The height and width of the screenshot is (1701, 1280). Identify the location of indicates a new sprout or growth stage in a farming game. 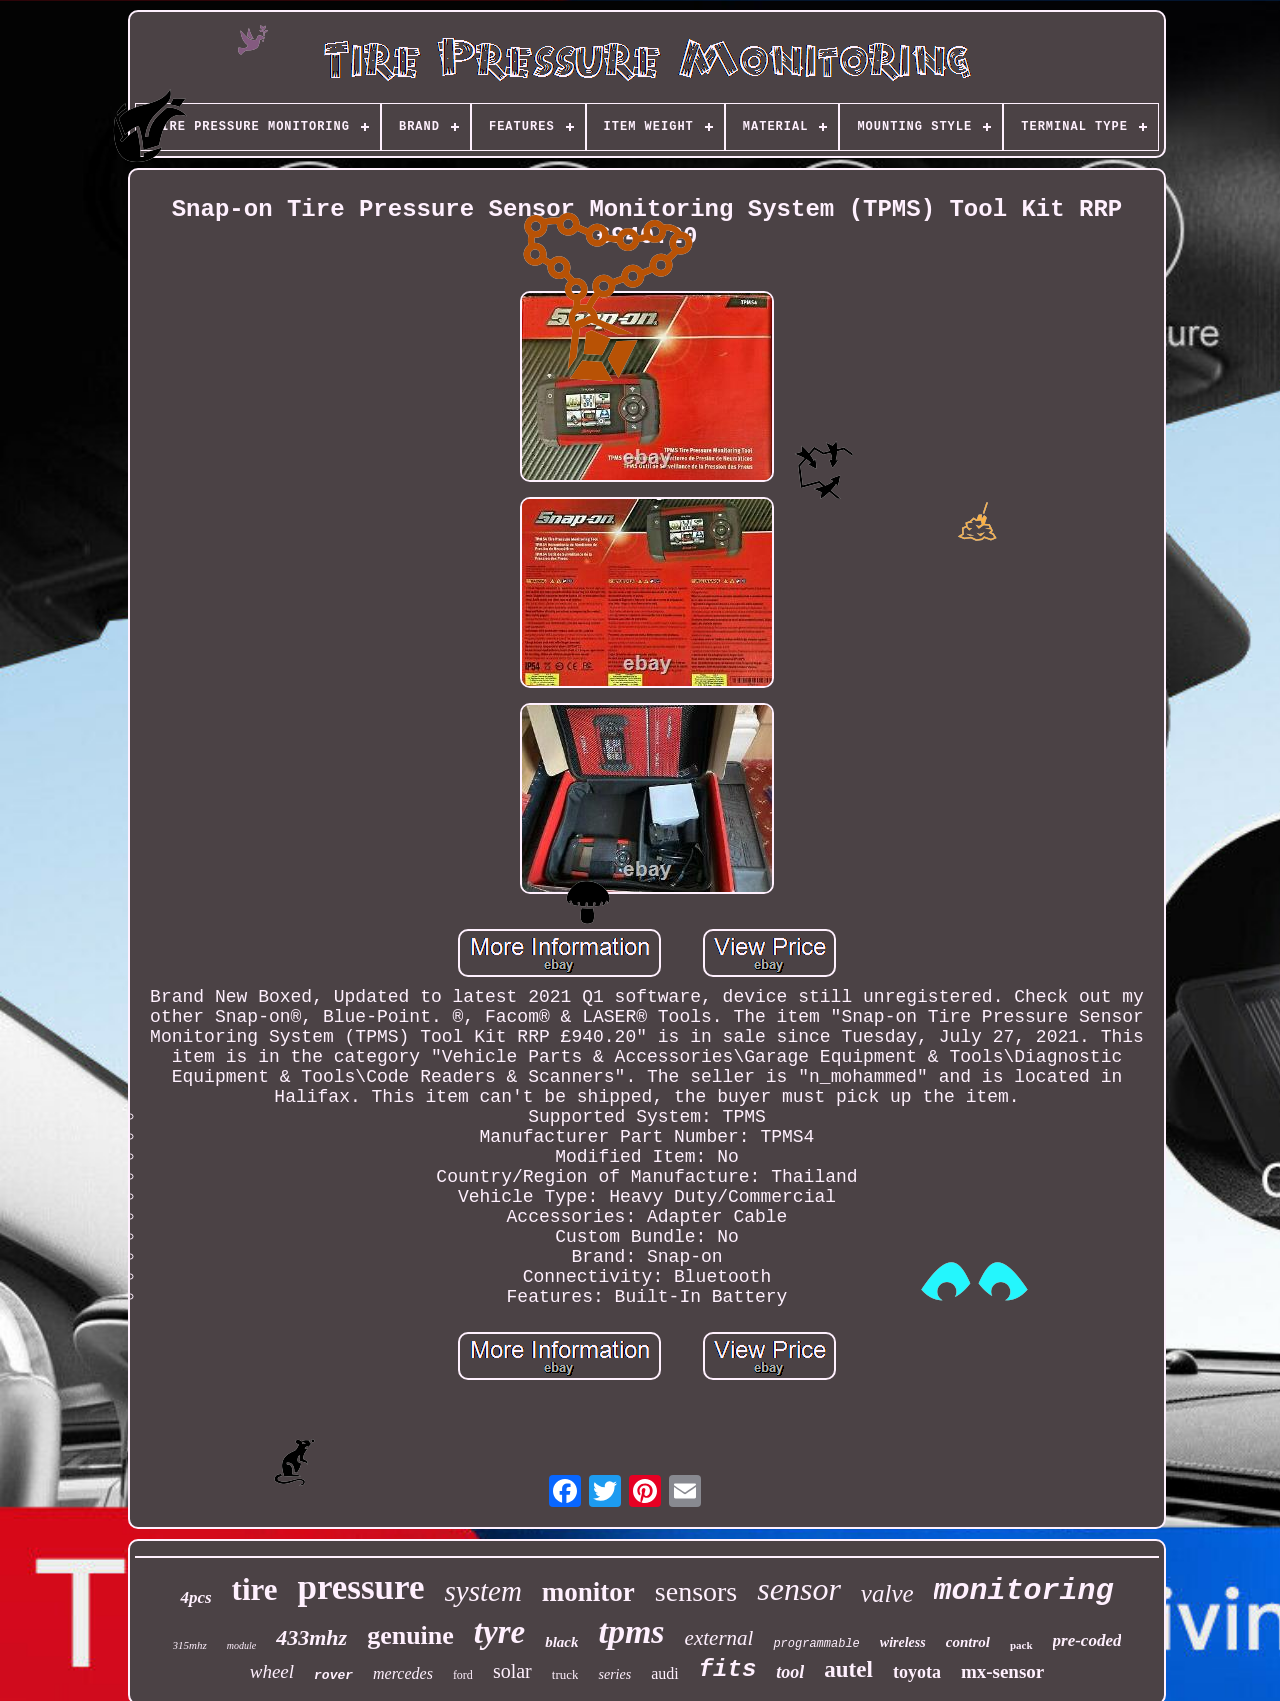
(150, 125).